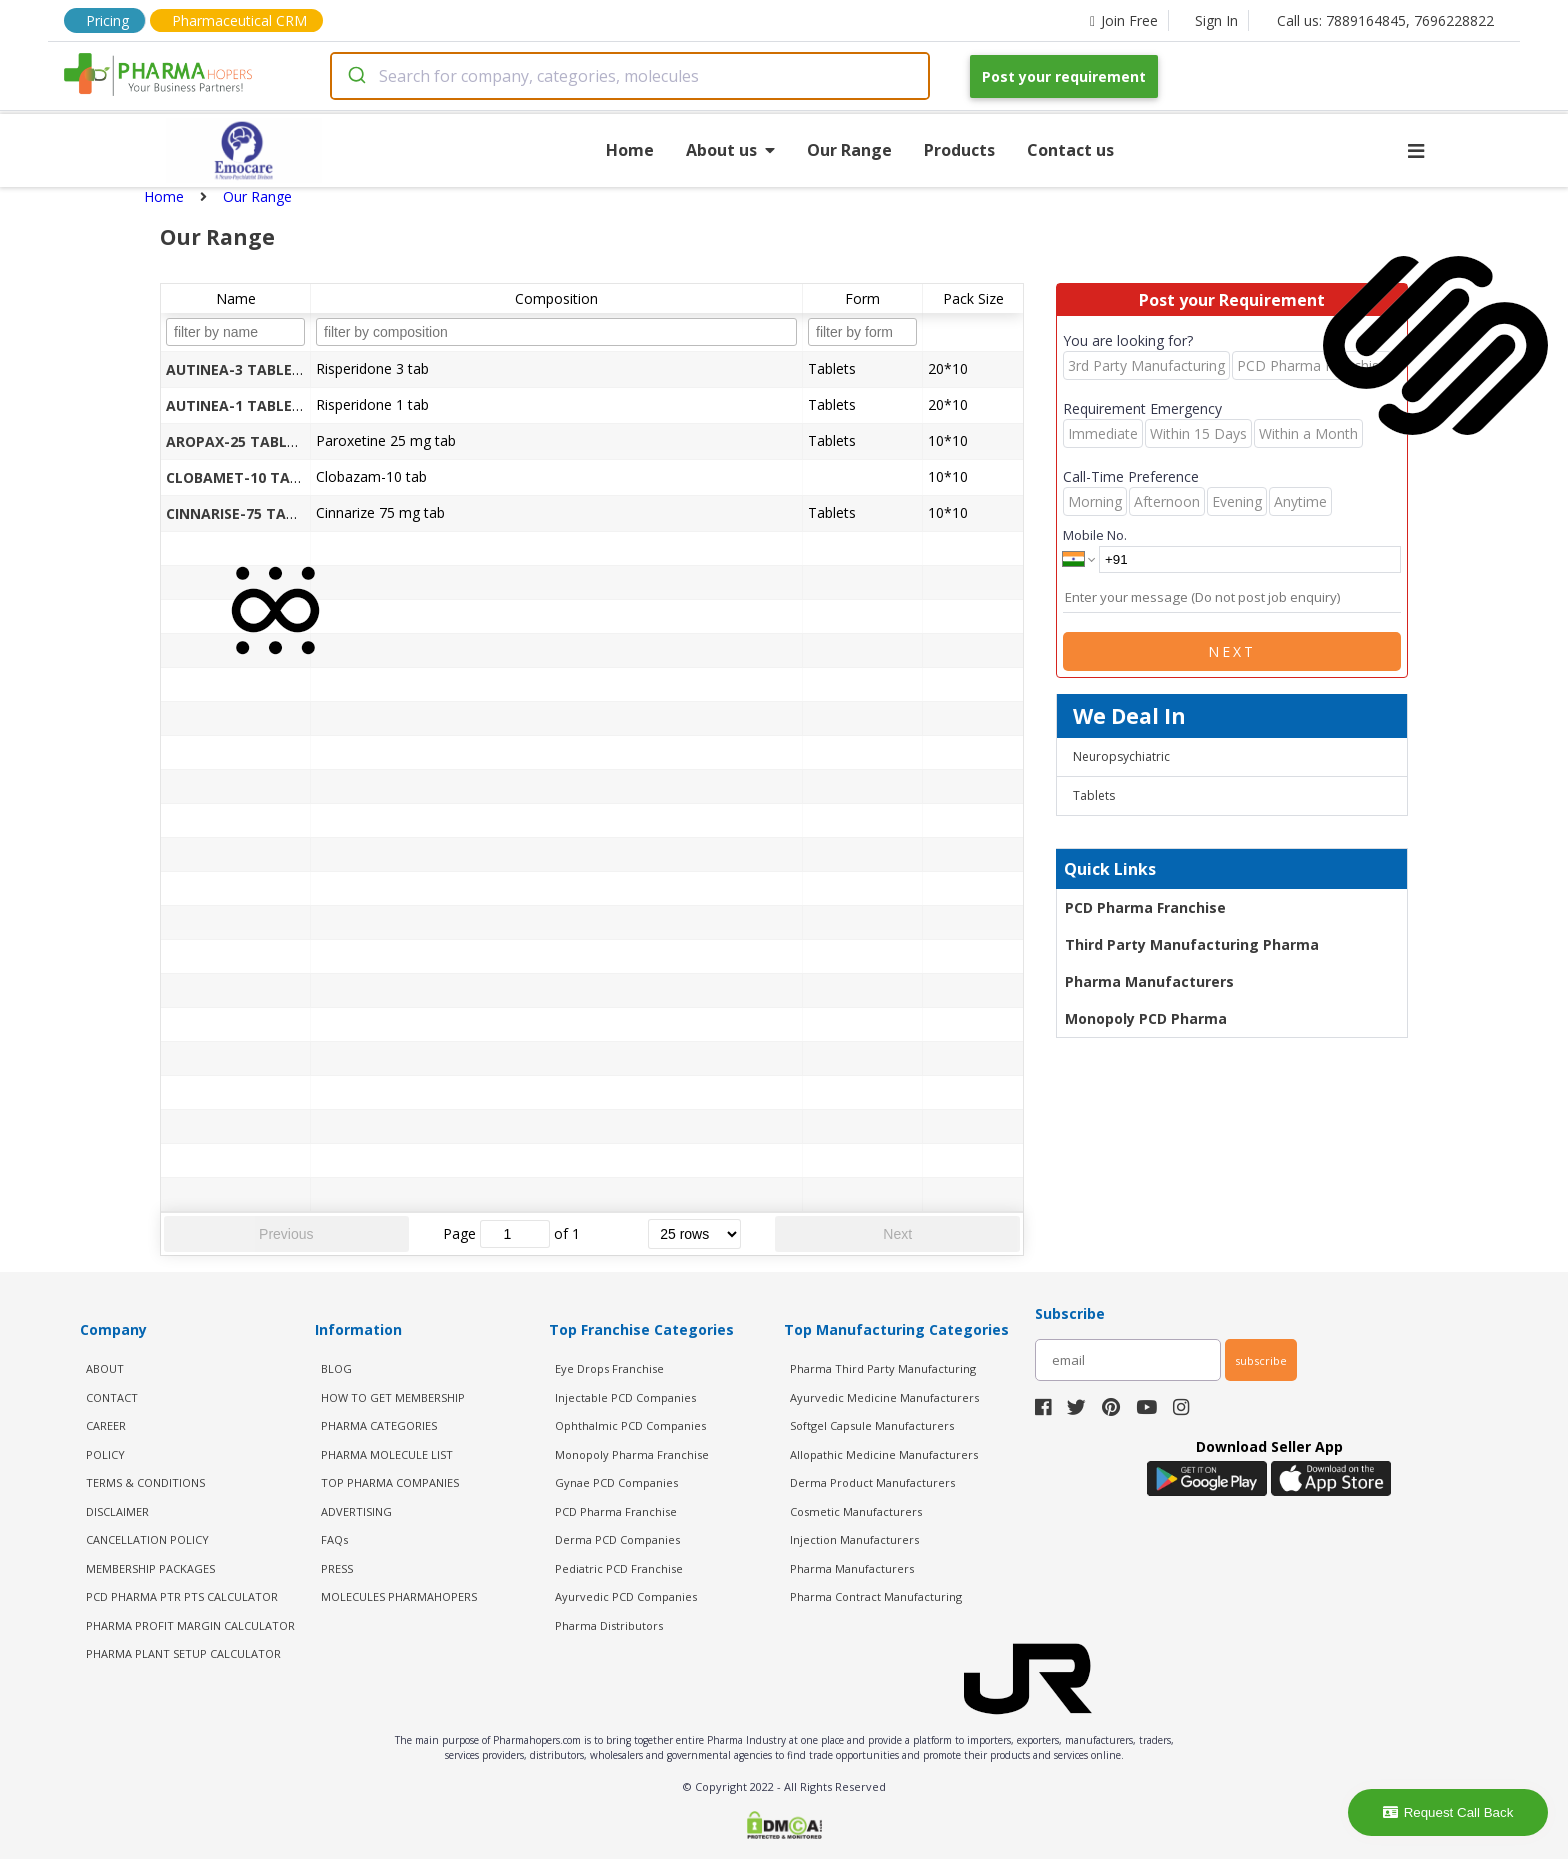 This screenshot has height=1859, width=1568. What do you see at coordinates (275, 610) in the screenshot?
I see `indicates hazy weather conditions` at bounding box center [275, 610].